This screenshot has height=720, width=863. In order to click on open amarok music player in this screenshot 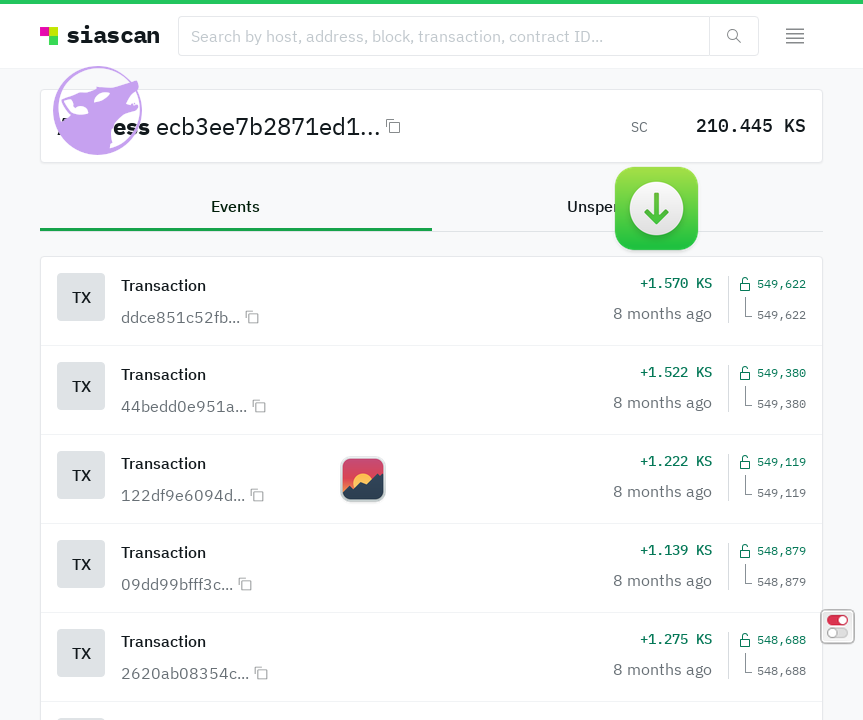, I will do `click(97, 110)`.